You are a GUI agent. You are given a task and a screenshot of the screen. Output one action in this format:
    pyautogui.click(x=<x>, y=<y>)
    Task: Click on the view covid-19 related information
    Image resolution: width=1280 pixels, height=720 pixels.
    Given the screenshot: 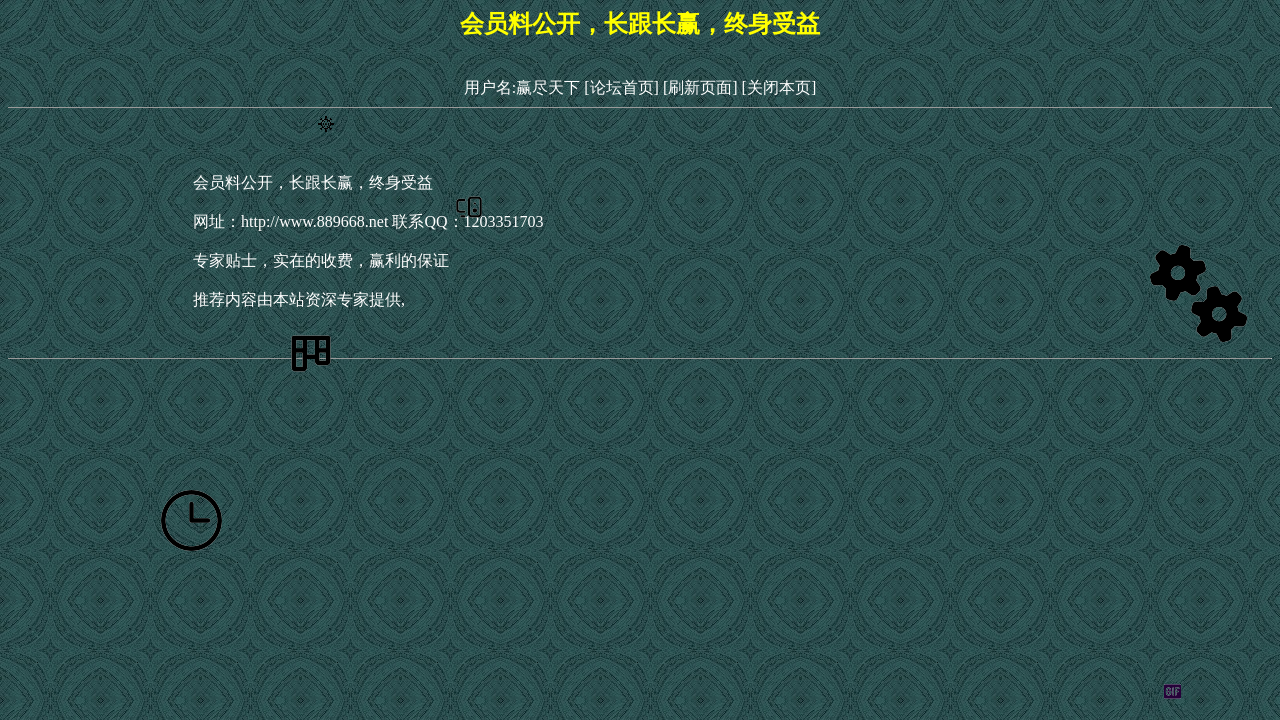 What is the action you would take?
    pyautogui.click(x=326, y=124)
    